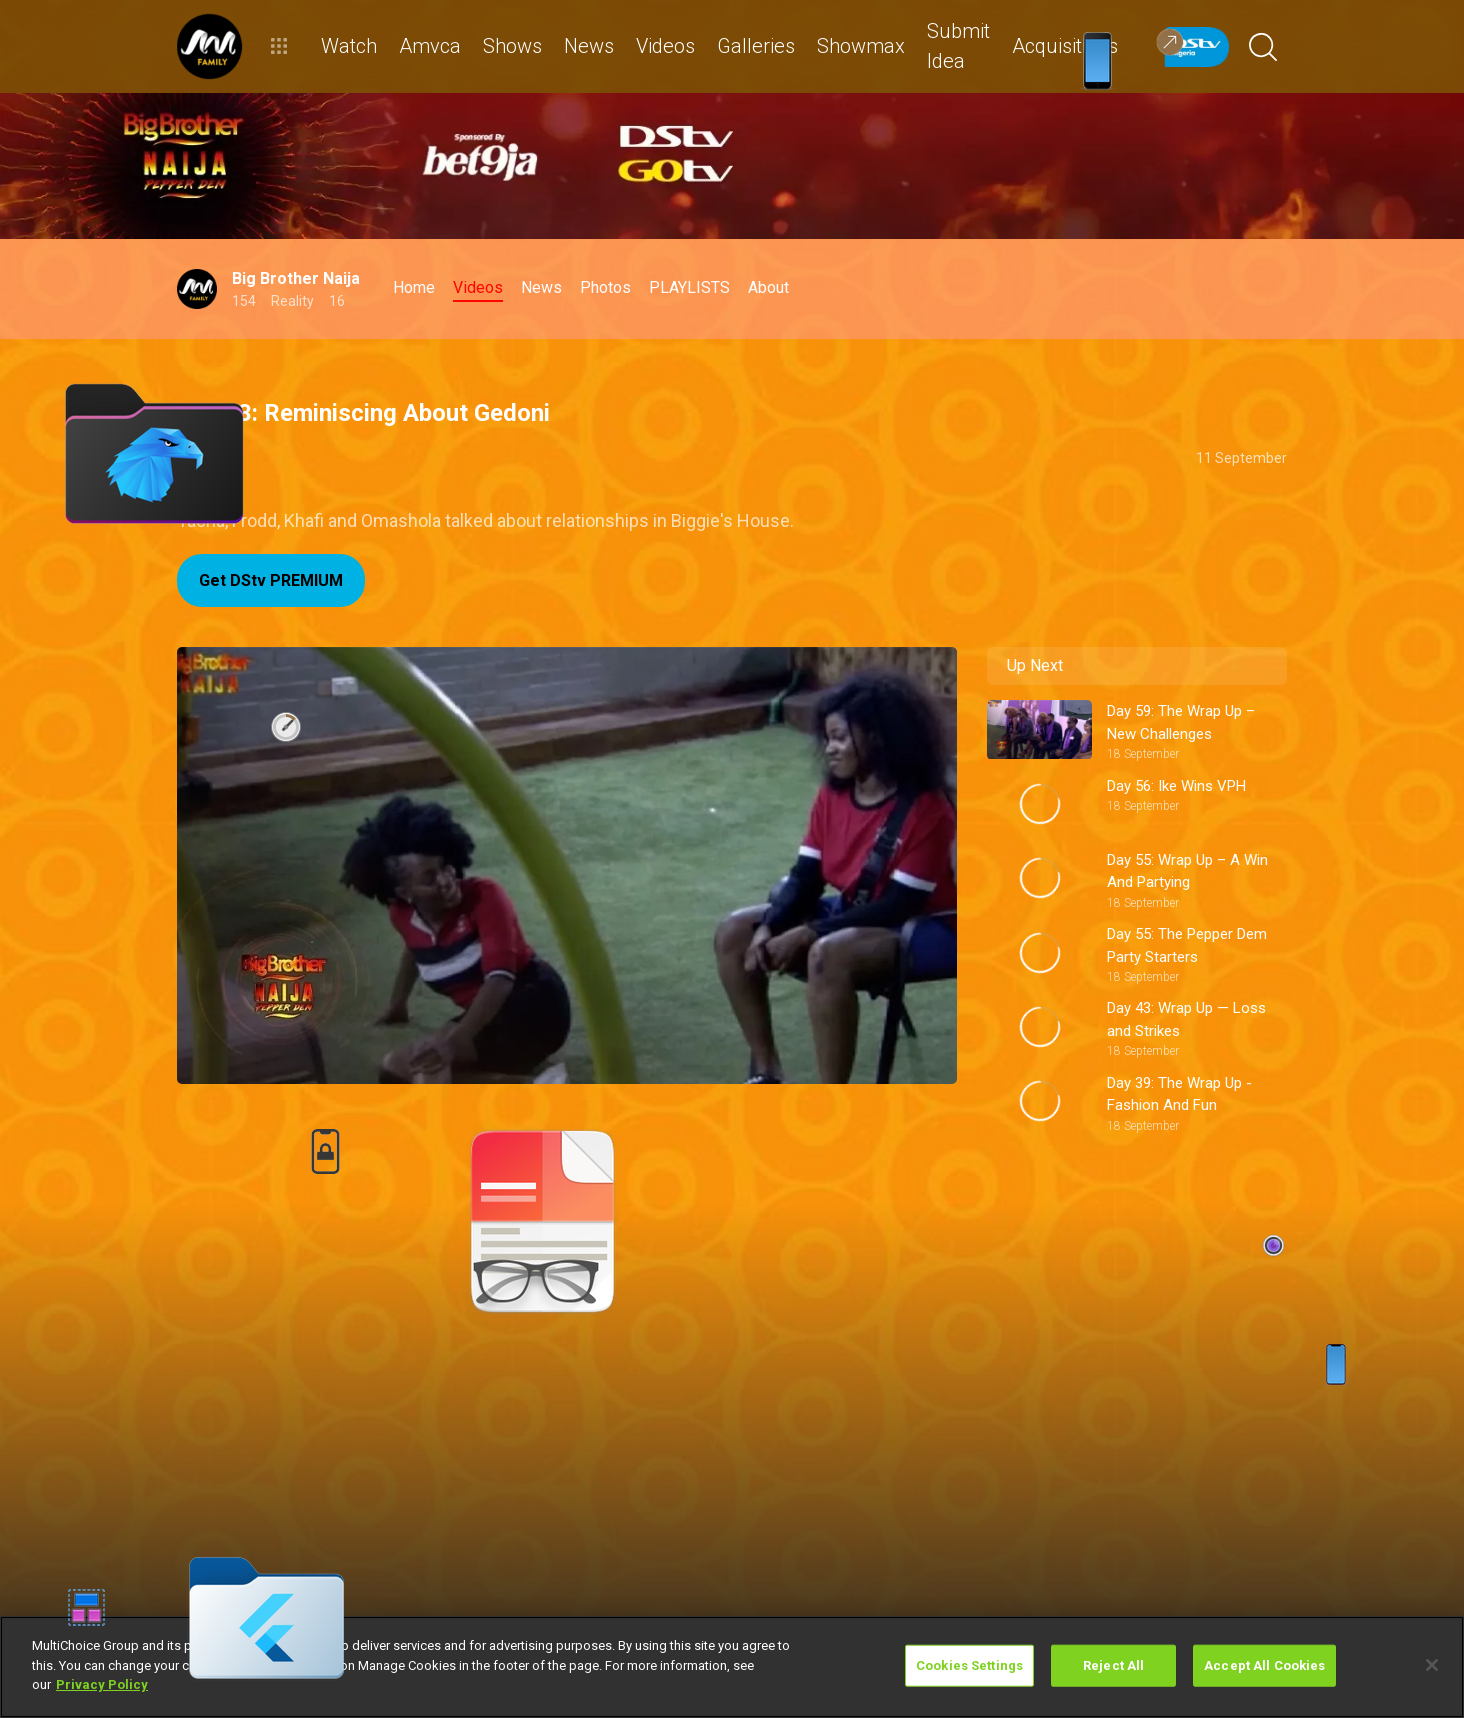 This screenshot has height=1718, width=1464. Describe the element at coordinates (1336, 1365) in the screenshot. I see `iPhone 12 device icon in red` at that location.